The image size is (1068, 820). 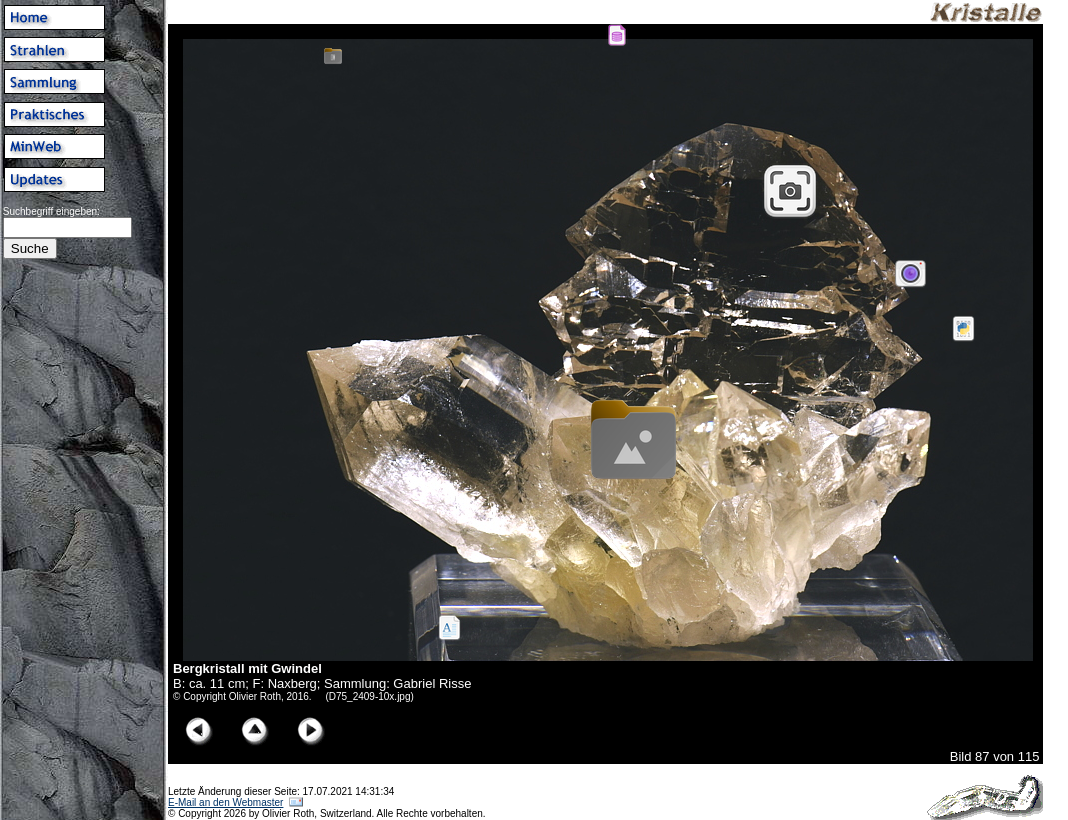 I want to click on python bytecode file (.pyc), so click(x=963, y=328).